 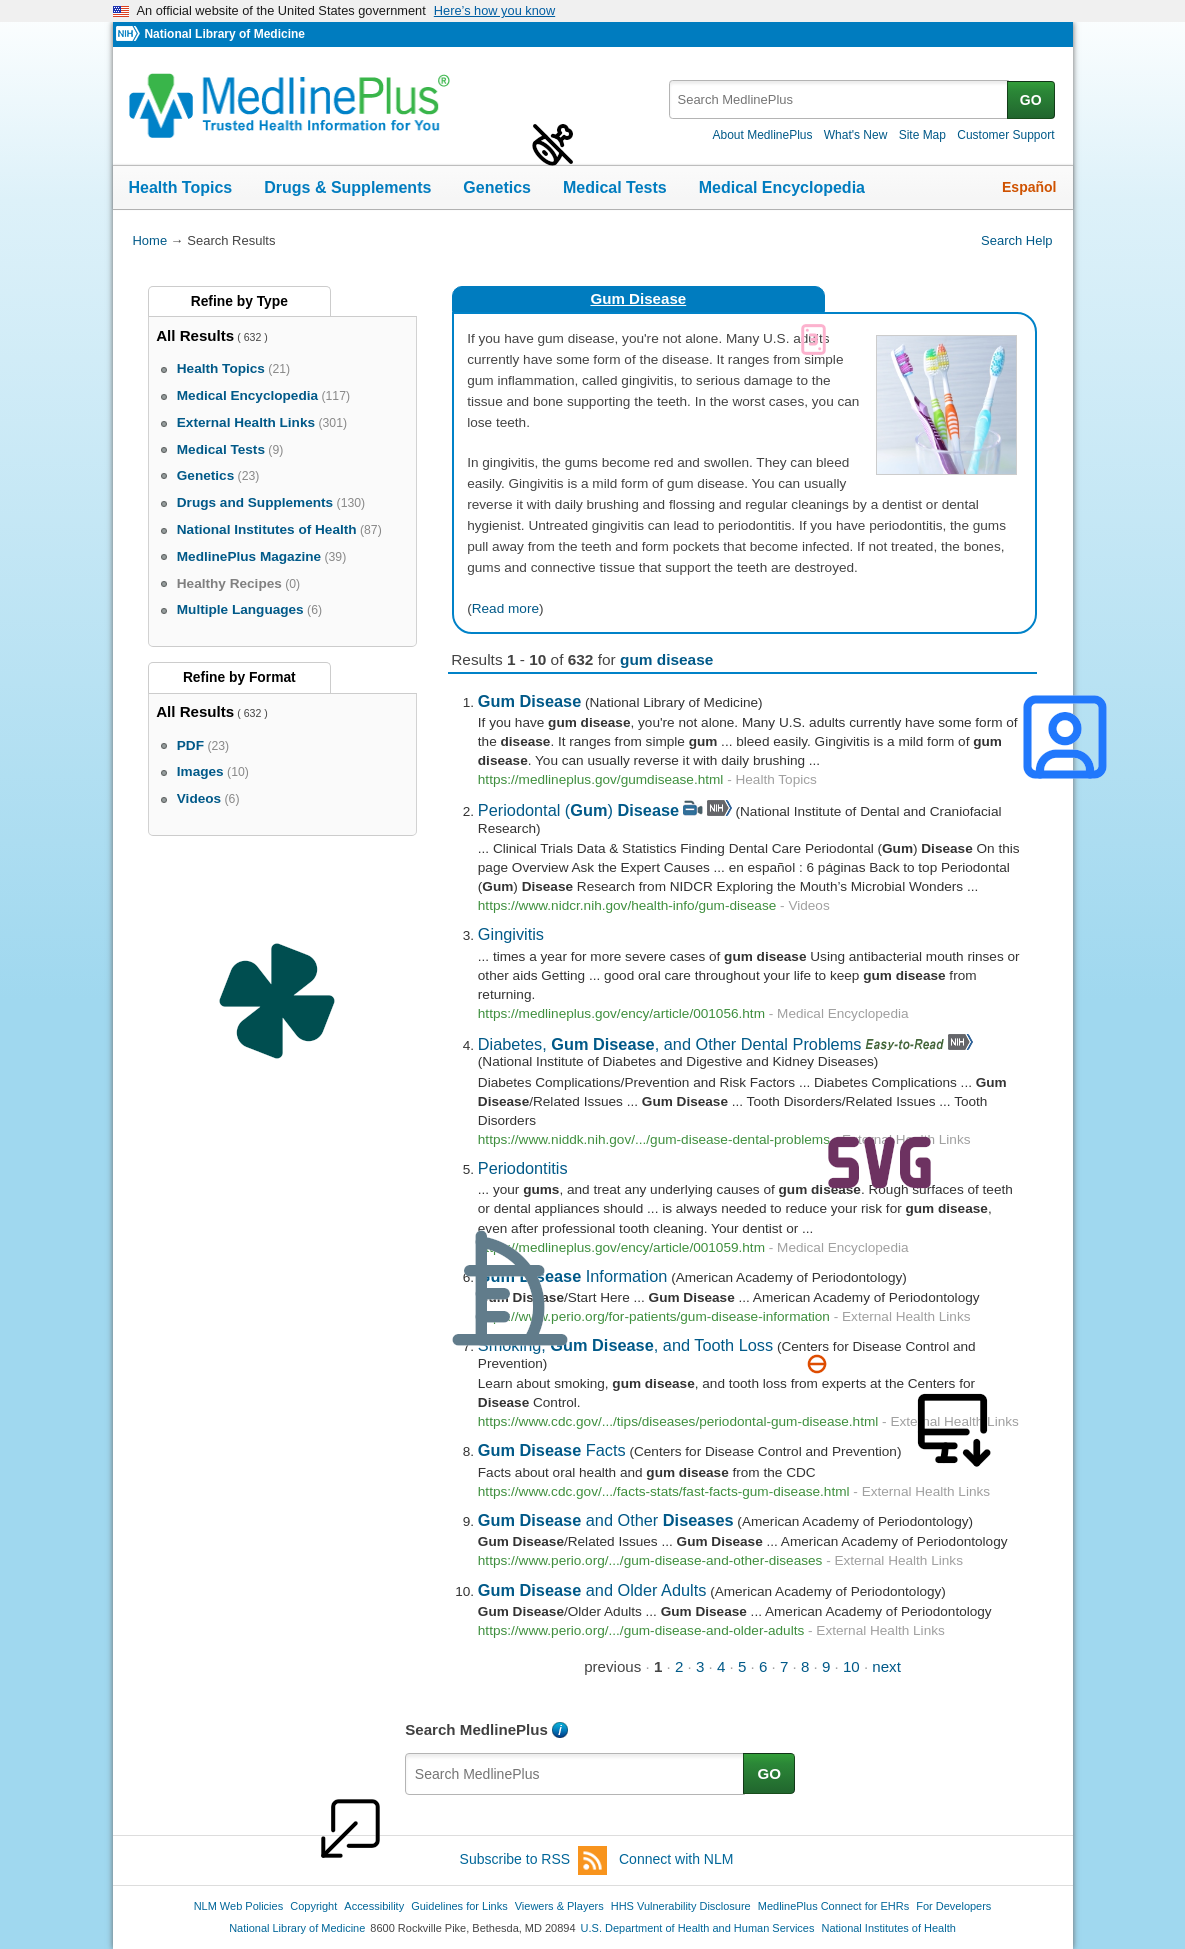 What do you see at coordinates (350, 1828) in the screenshot?
I see `collapse or minimize content` at bounding box center [350, 1828].